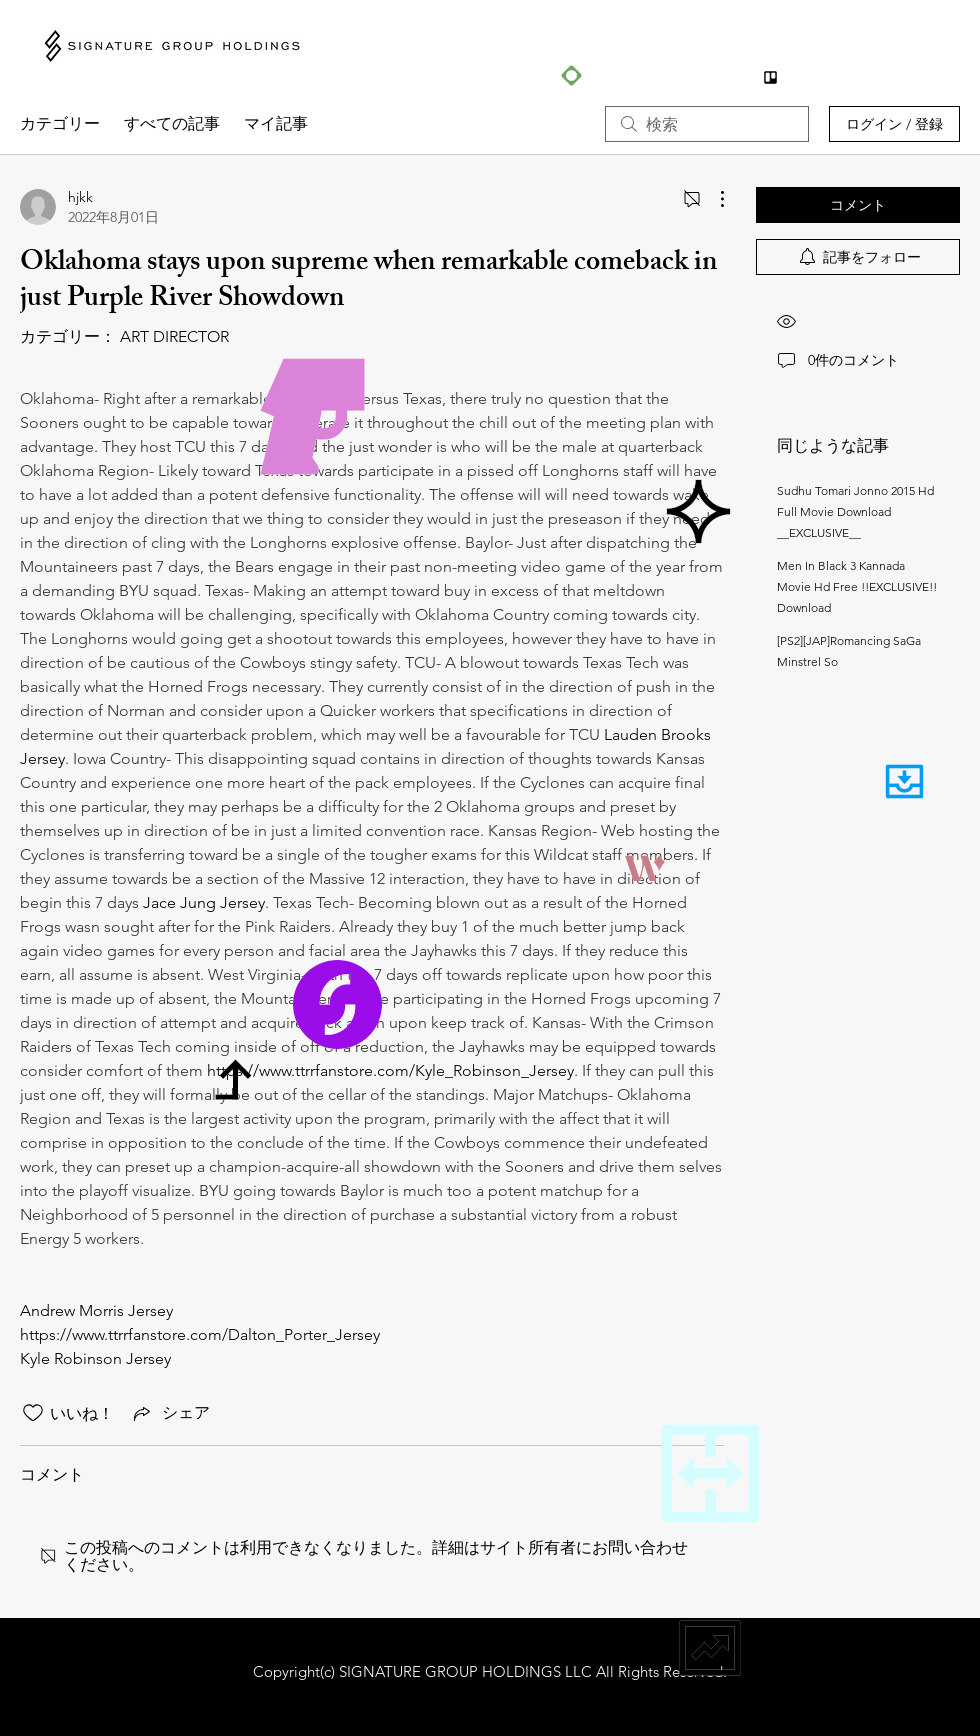 This screenshot has width=980, height=1736. What do you see at coordinates (710, 1648) in the screenshot?
I see `view financial growth or investment performance` at bounding box center [710, 1648].